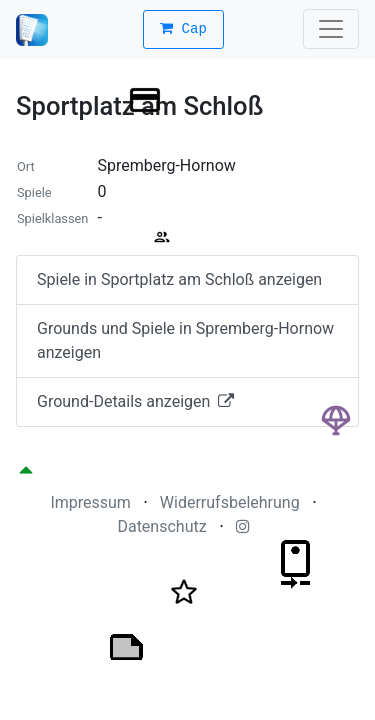  Describe the element at coordinates (295, 564) in the screenshot. I see `switch to rear camera` at that location.